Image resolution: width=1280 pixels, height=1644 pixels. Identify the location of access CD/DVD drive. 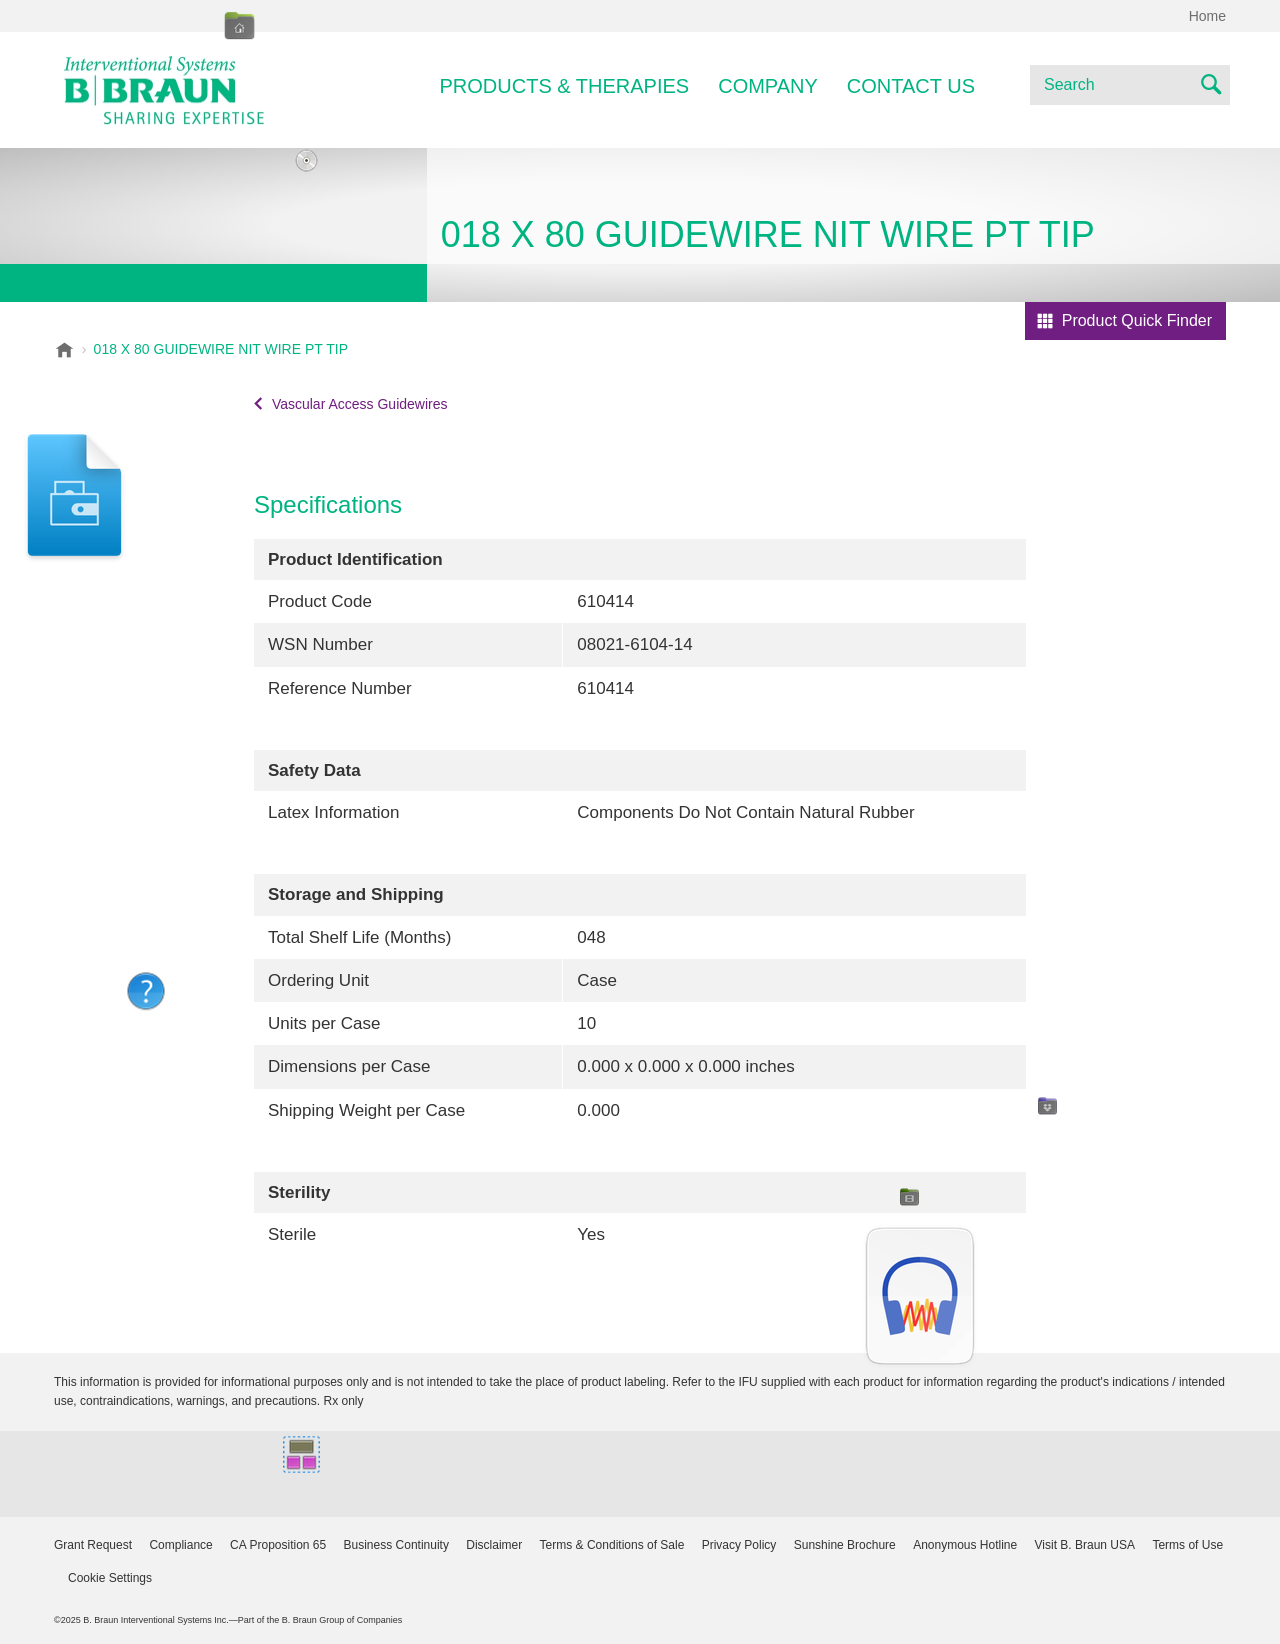
(306, 160).